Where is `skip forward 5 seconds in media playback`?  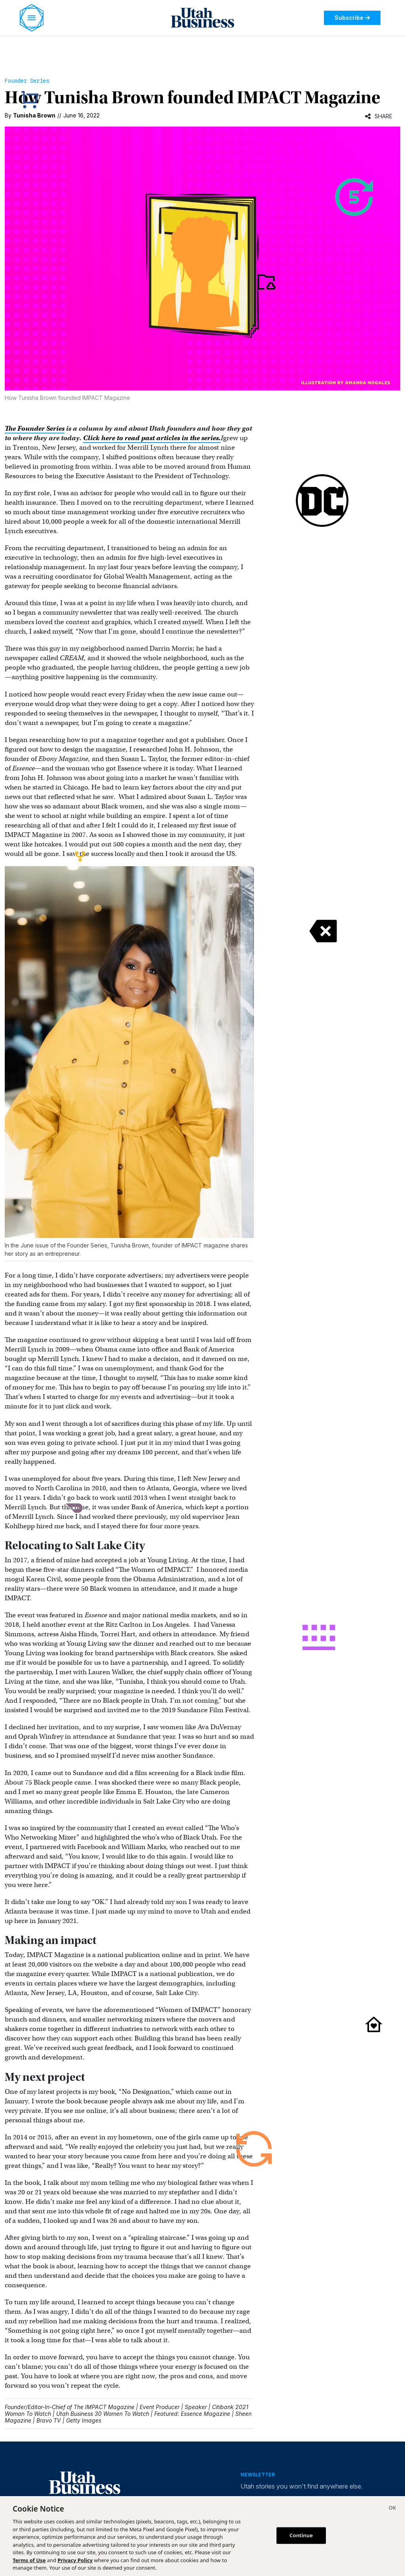
skip forward 5 seconds in media playback is located at coordinates (354, 197).